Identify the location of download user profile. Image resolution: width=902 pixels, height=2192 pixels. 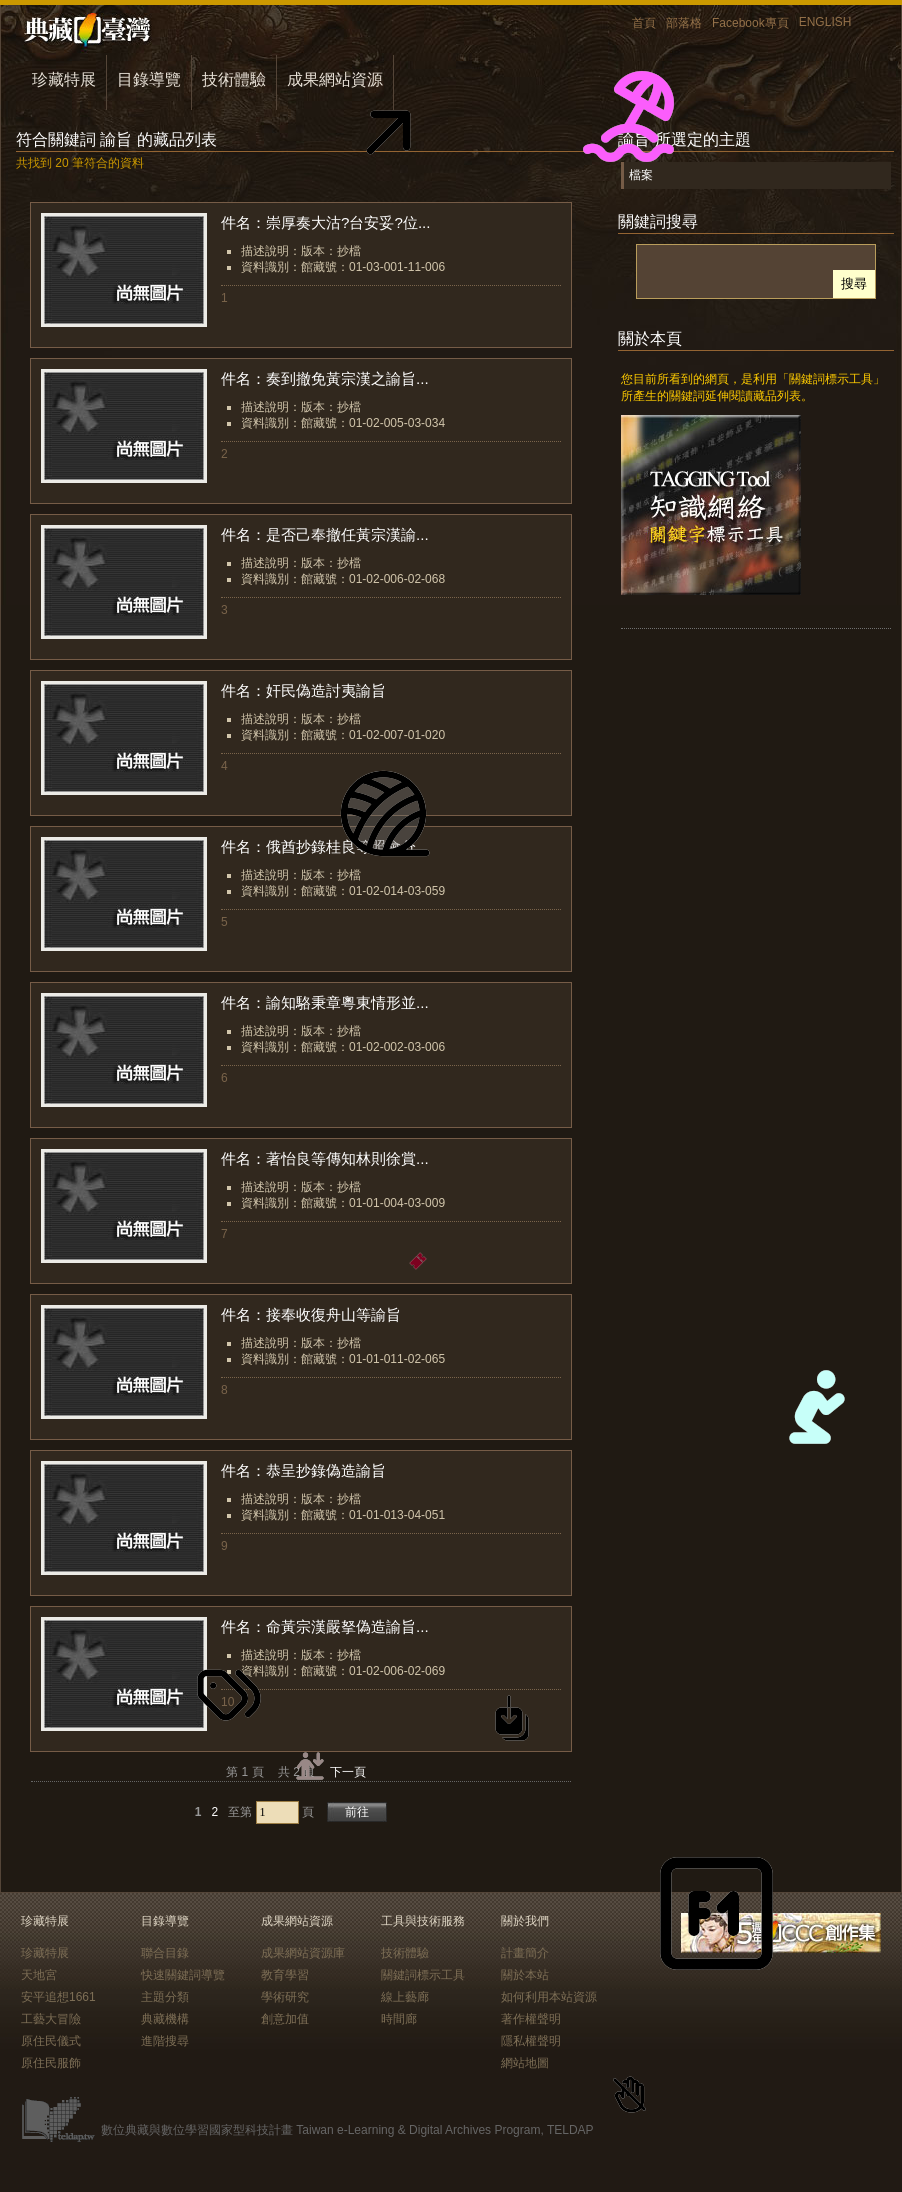
(310, 1766).